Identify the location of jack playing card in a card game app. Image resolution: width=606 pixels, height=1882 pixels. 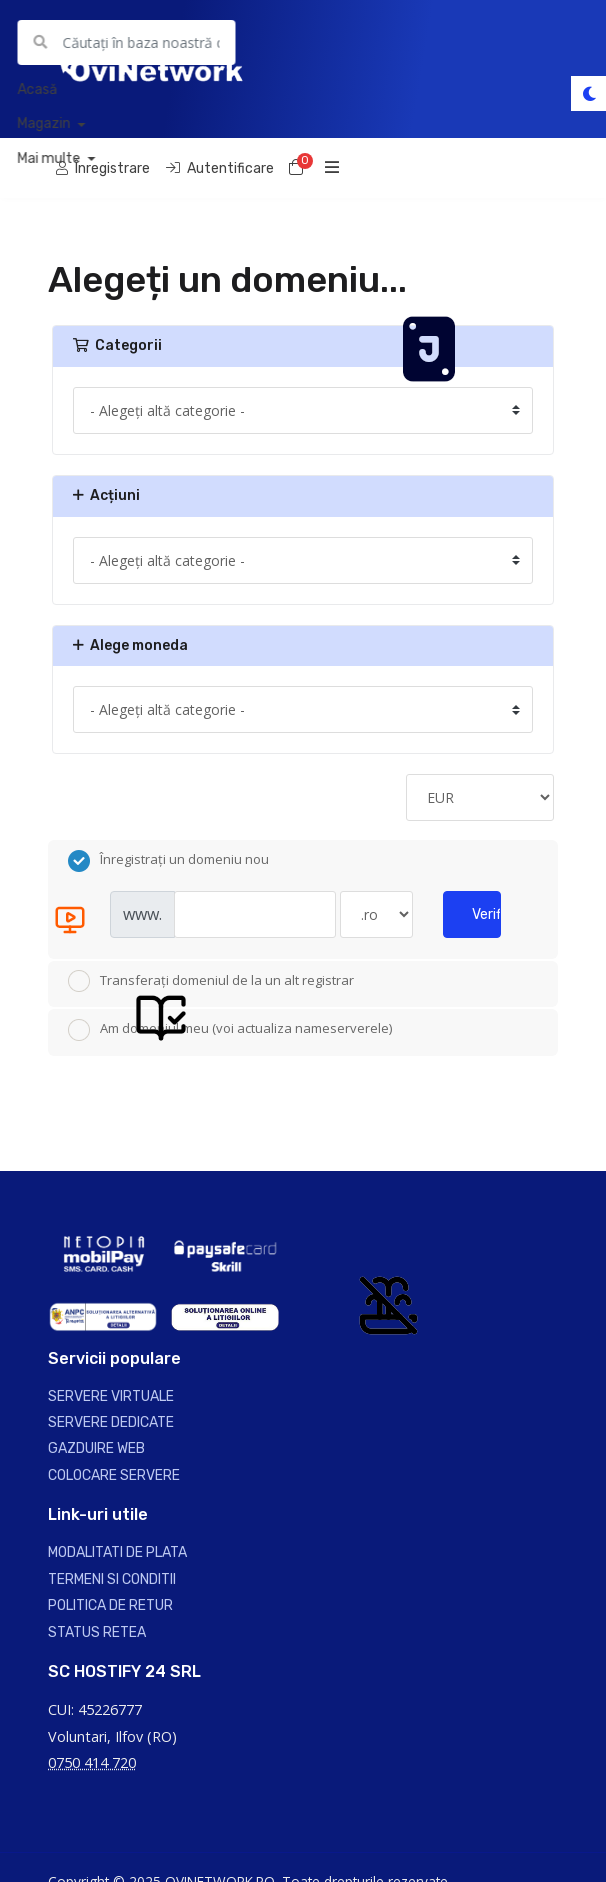
(429, 349).